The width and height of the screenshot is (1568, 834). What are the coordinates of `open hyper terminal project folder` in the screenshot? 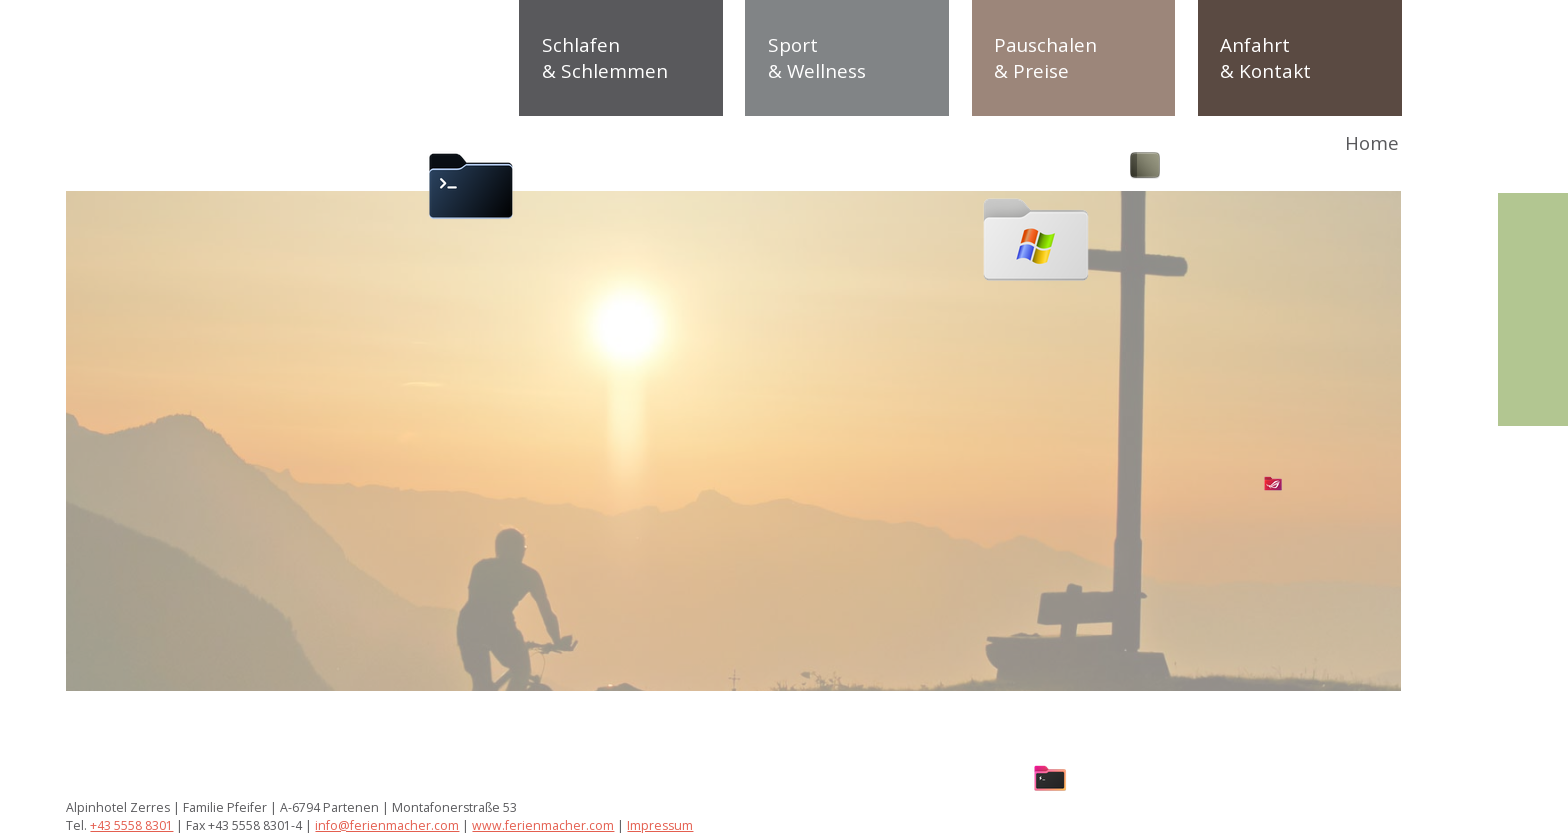 It's located at (1050, 779).